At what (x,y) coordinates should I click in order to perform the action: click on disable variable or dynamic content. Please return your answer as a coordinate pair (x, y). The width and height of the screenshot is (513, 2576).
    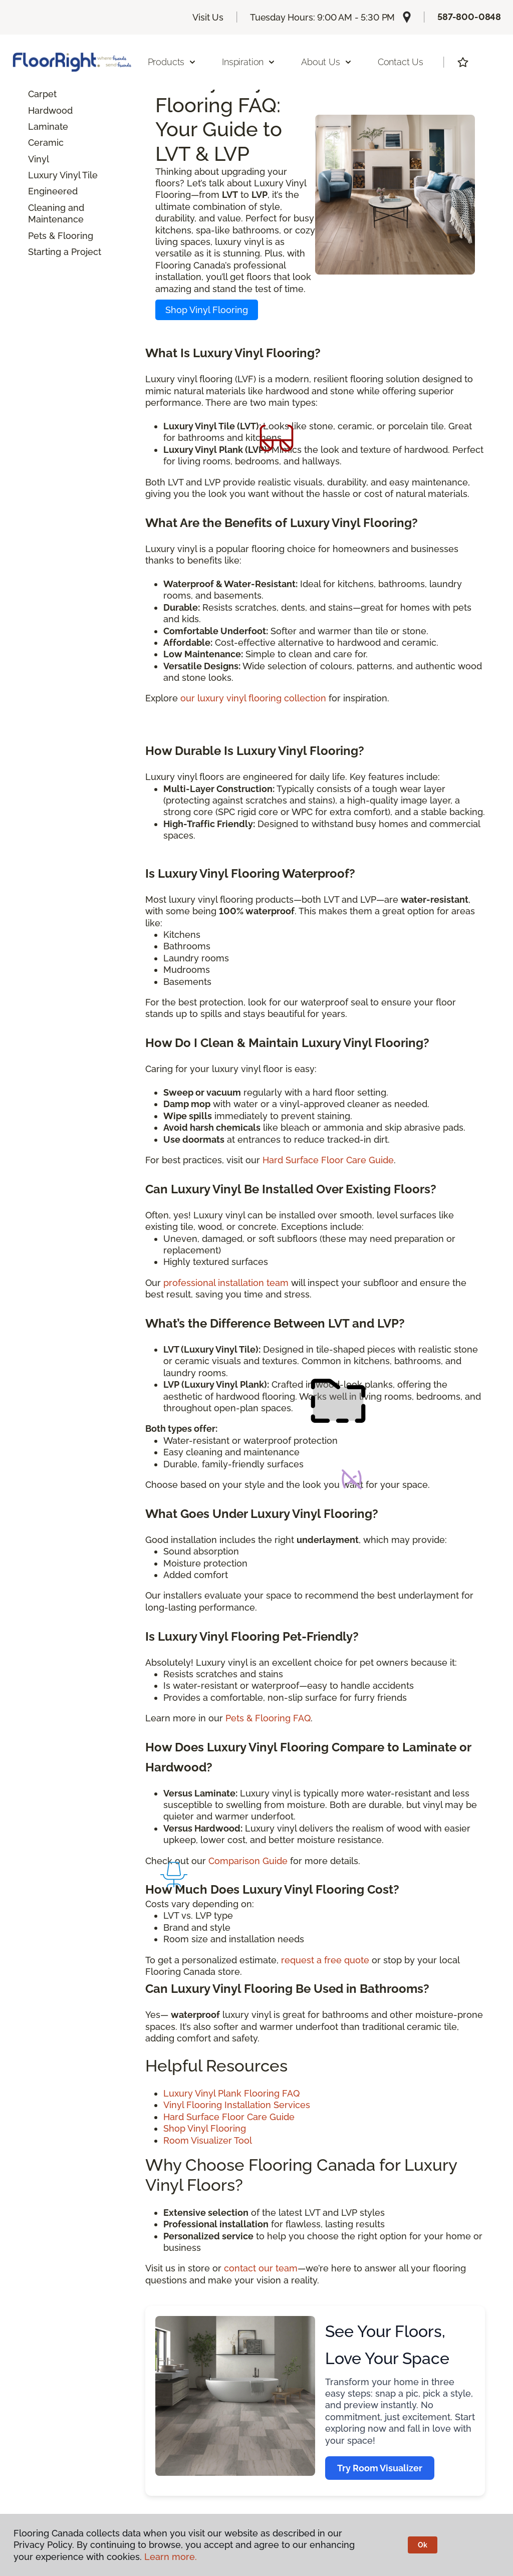
    Looking at the image, I should click on (352, 1479).